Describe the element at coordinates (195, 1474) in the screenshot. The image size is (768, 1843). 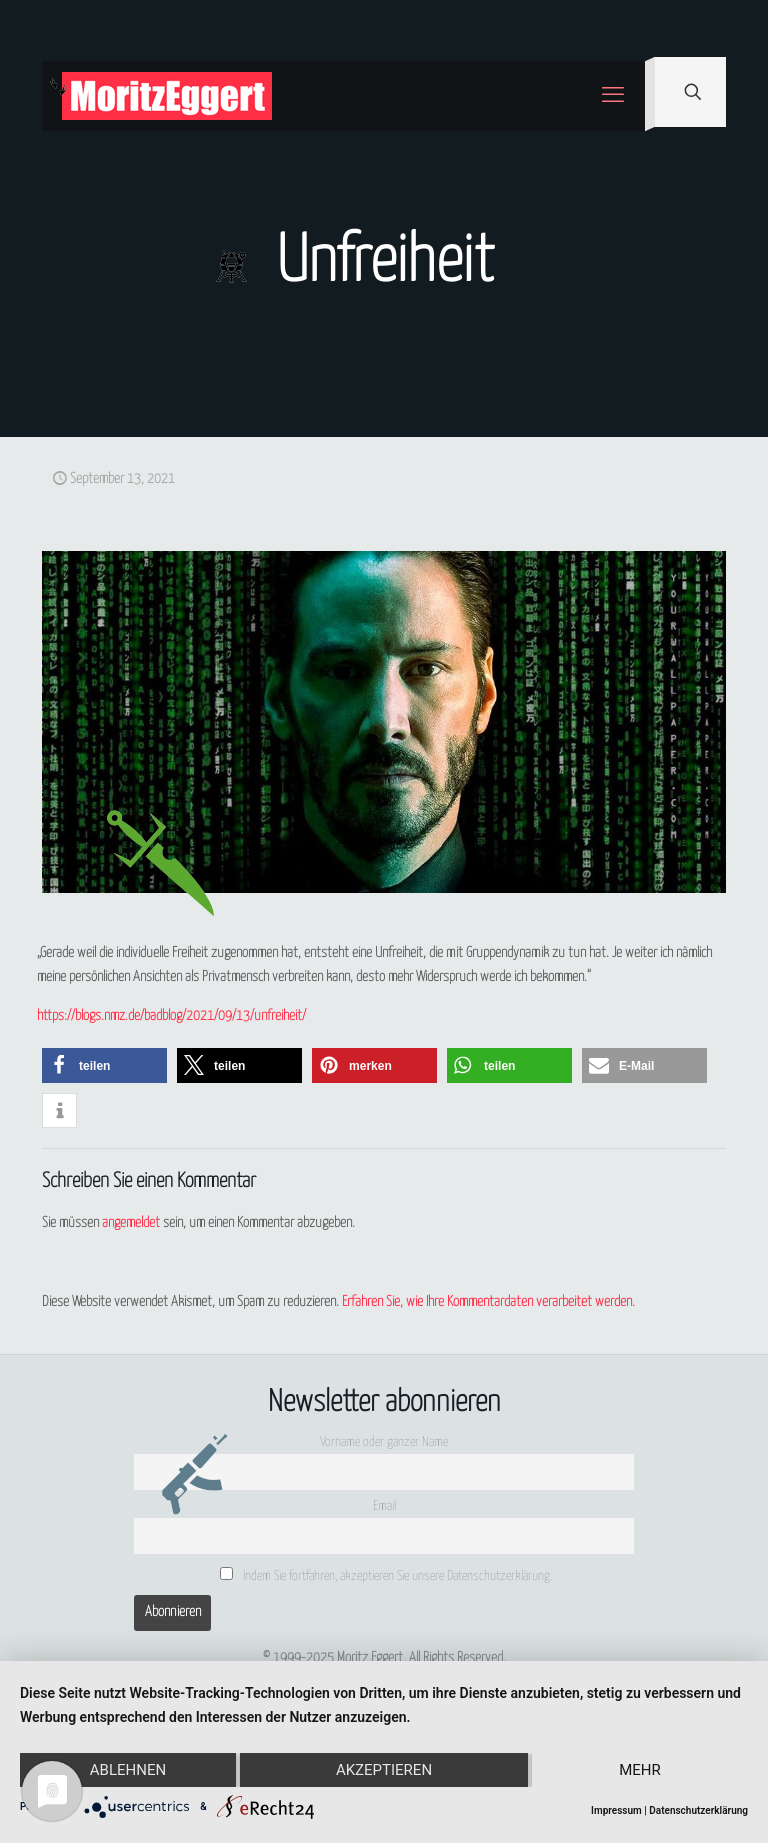
I see `select assault rifle weapon in game` at that location.